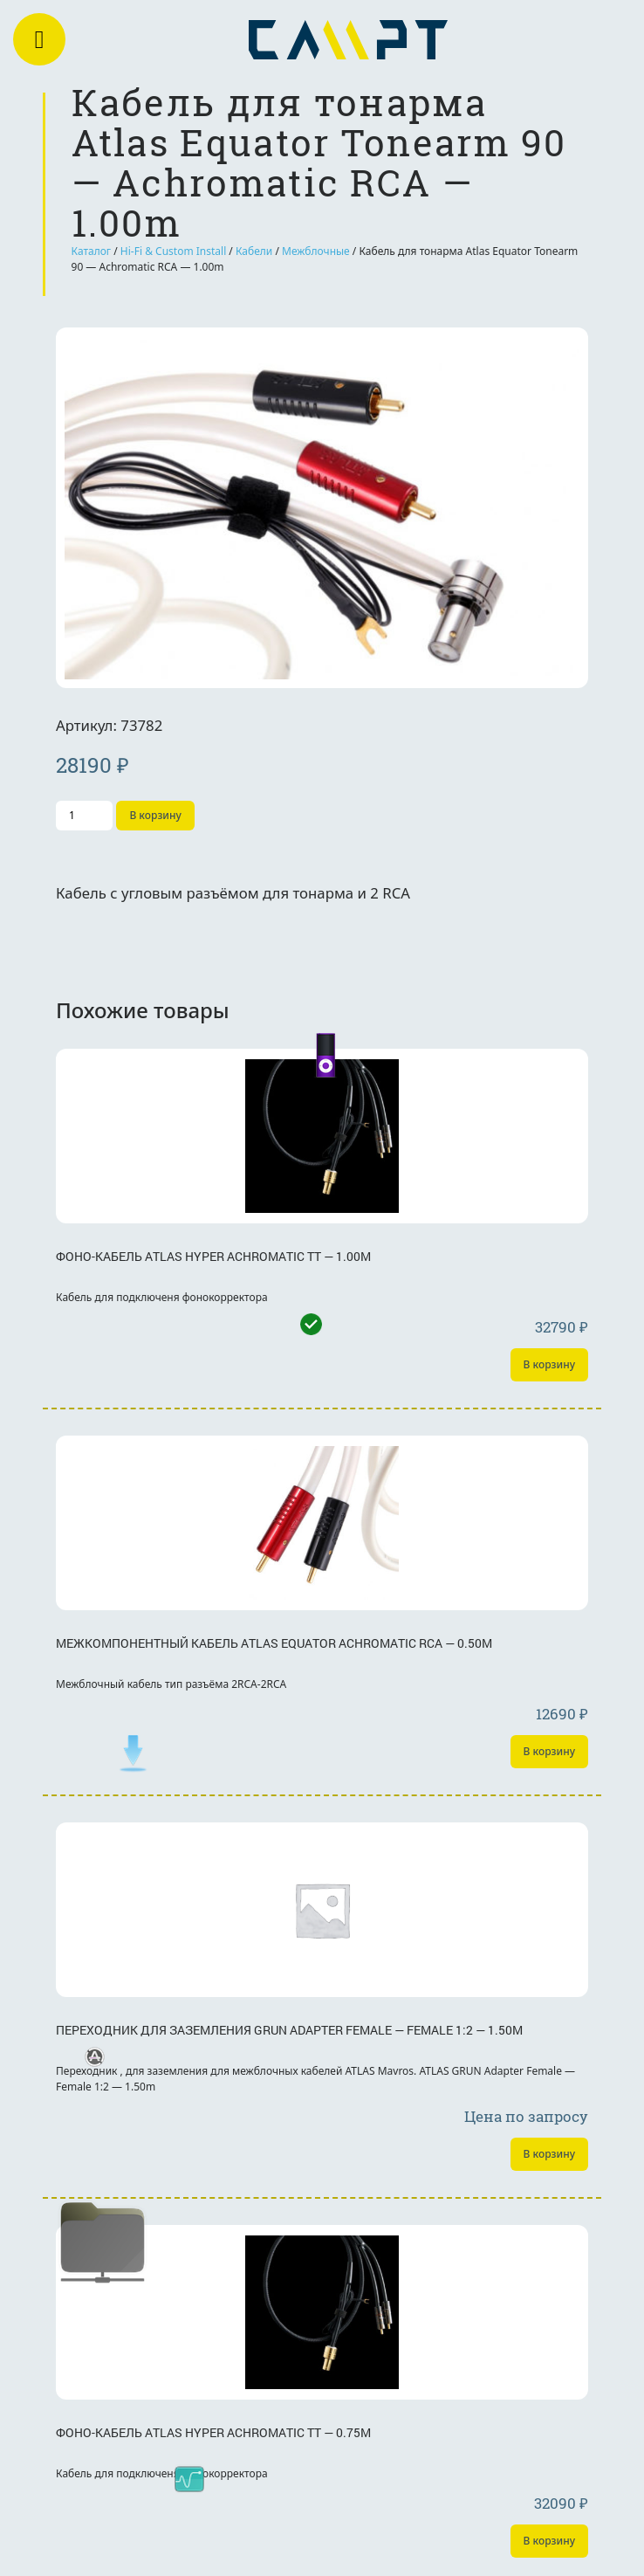 The height and width of the screenshot is (2576, 644). I want to click on open psensor temperature monitoring app, so click(189, 2479).